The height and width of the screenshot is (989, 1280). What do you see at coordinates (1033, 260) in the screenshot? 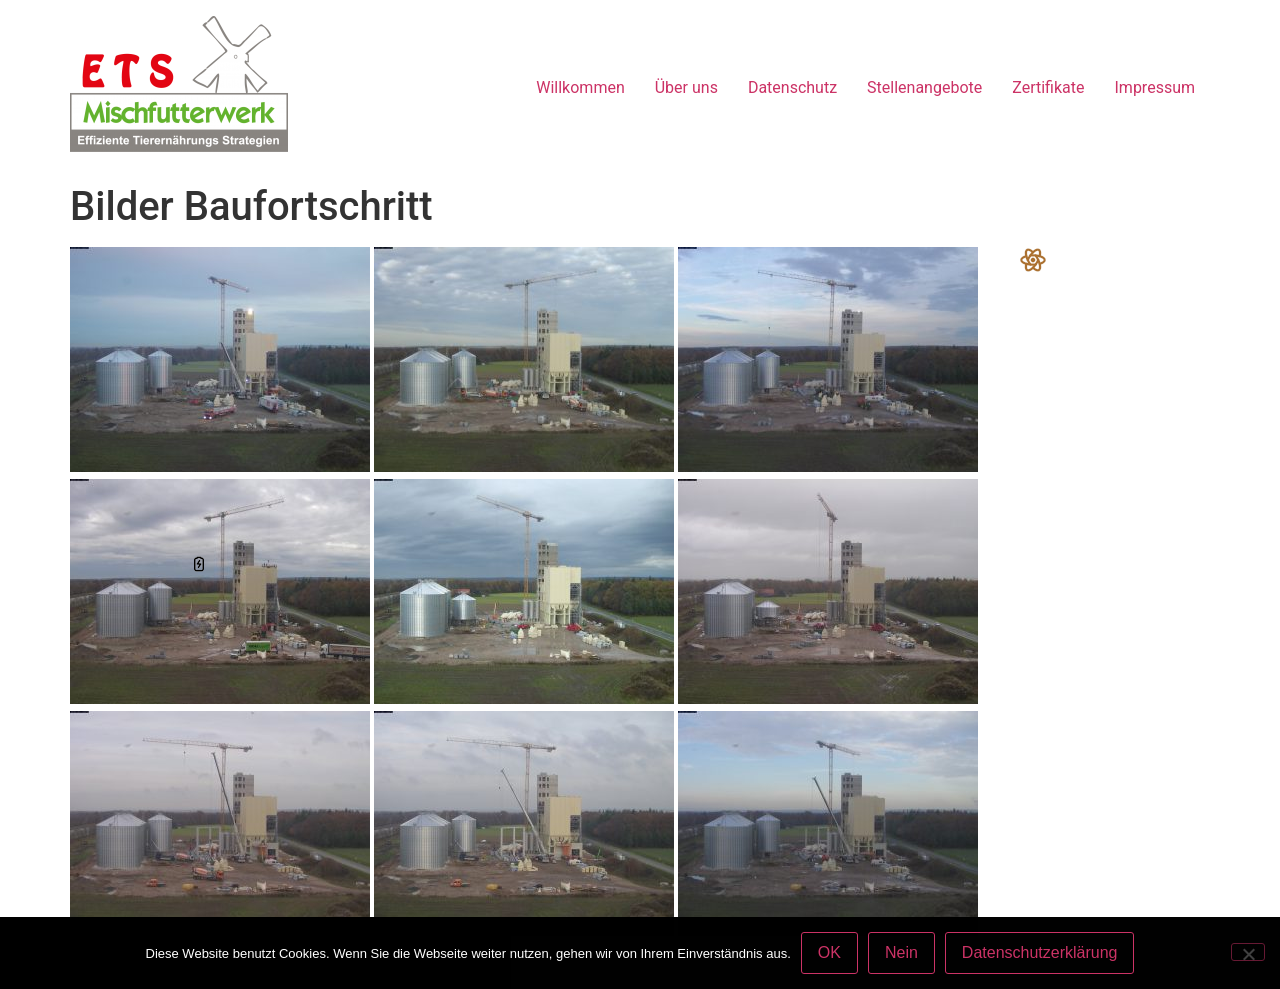
I see `indicates a React.js application or component` at bounding box center [1033, 260].